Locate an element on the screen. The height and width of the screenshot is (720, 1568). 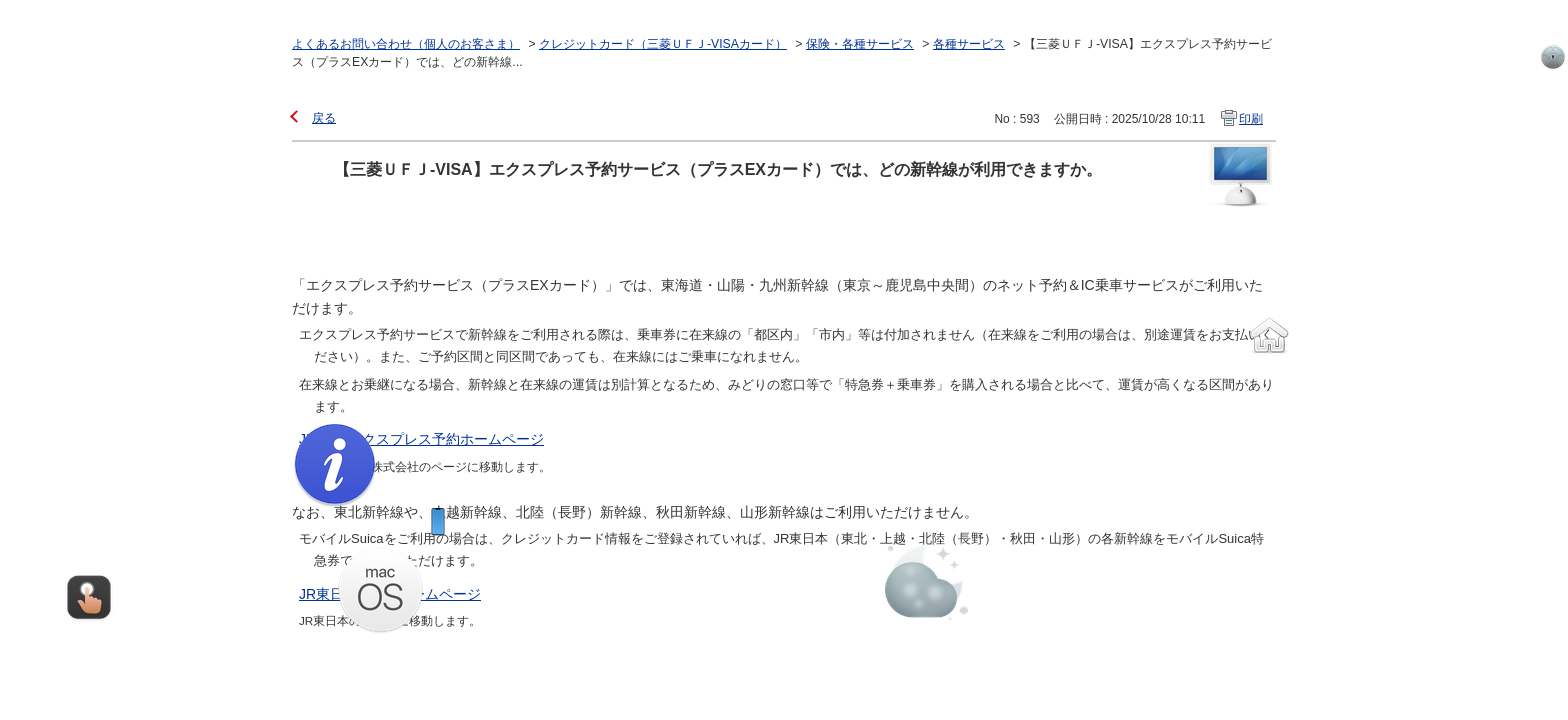
configure touchscreen settings is located at coordinates (89, 598).